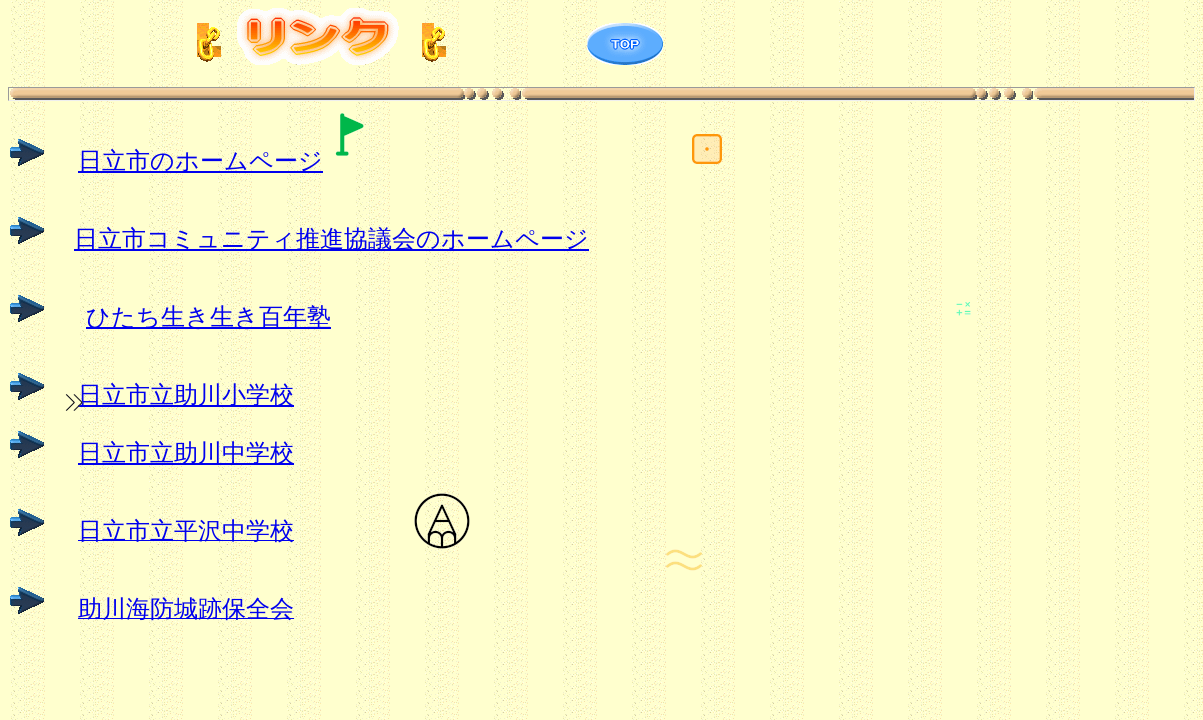  I want to click on roll the dice or generate a random result, so click(707, 149).